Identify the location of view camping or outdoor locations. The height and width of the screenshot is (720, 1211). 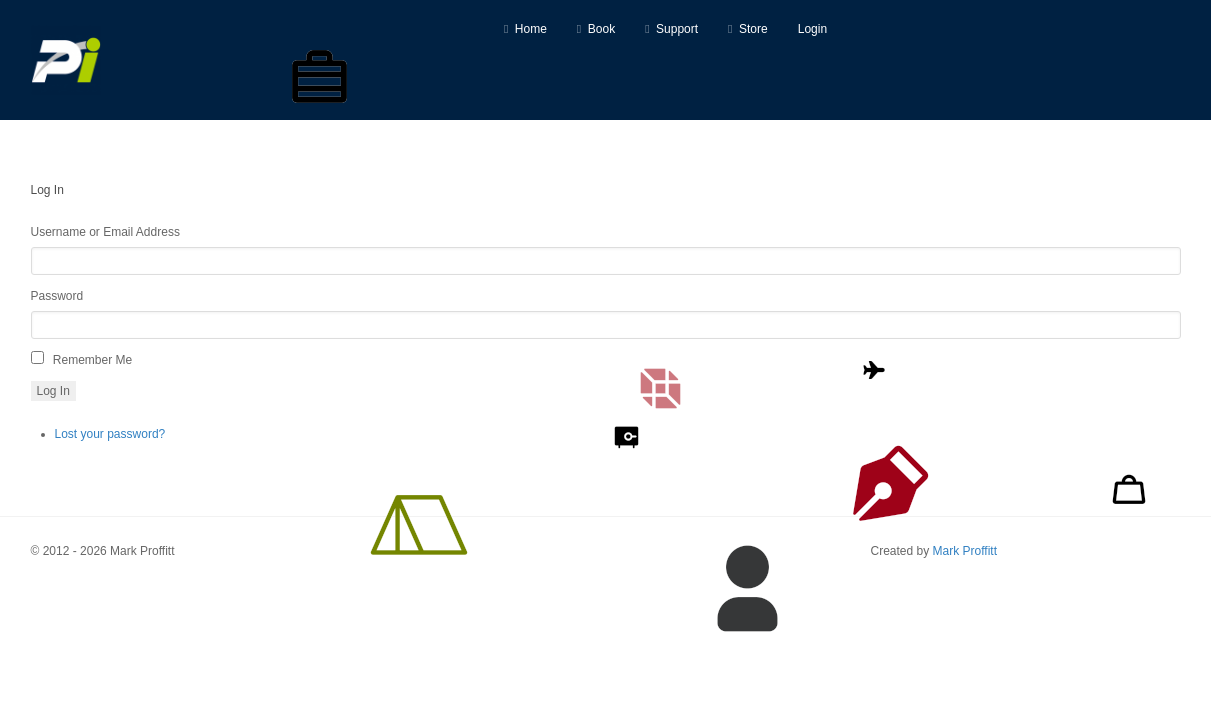
(419, 528).